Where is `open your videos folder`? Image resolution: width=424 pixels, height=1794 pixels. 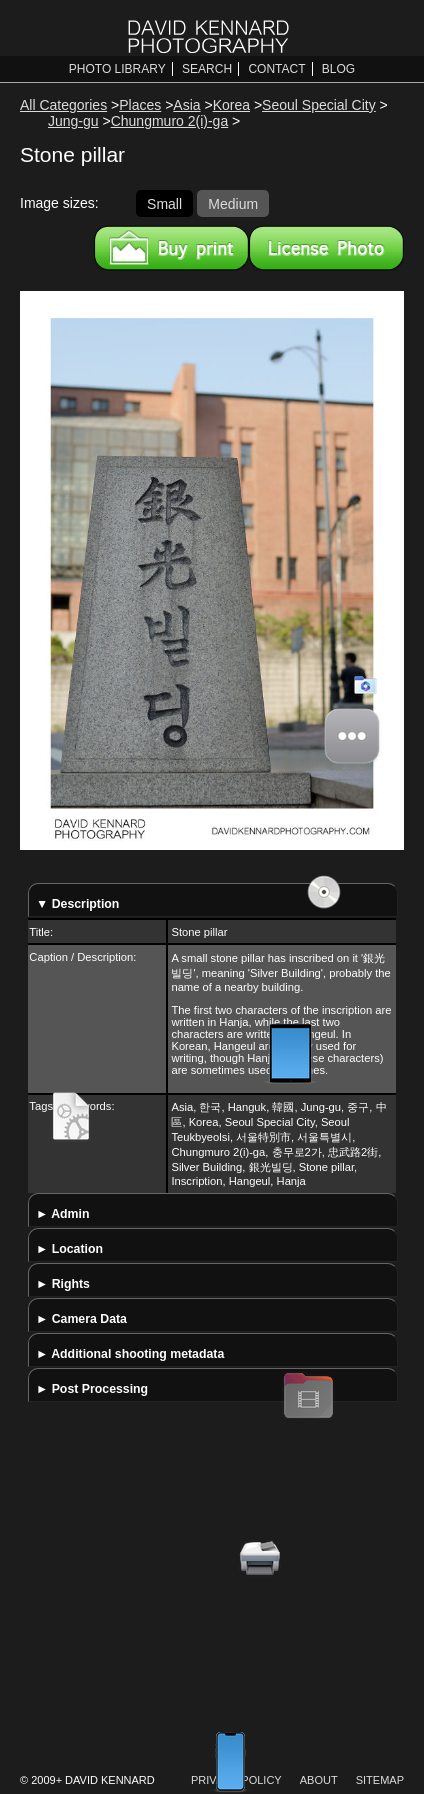
open your videos folder is located at coordinates (308, 1395).